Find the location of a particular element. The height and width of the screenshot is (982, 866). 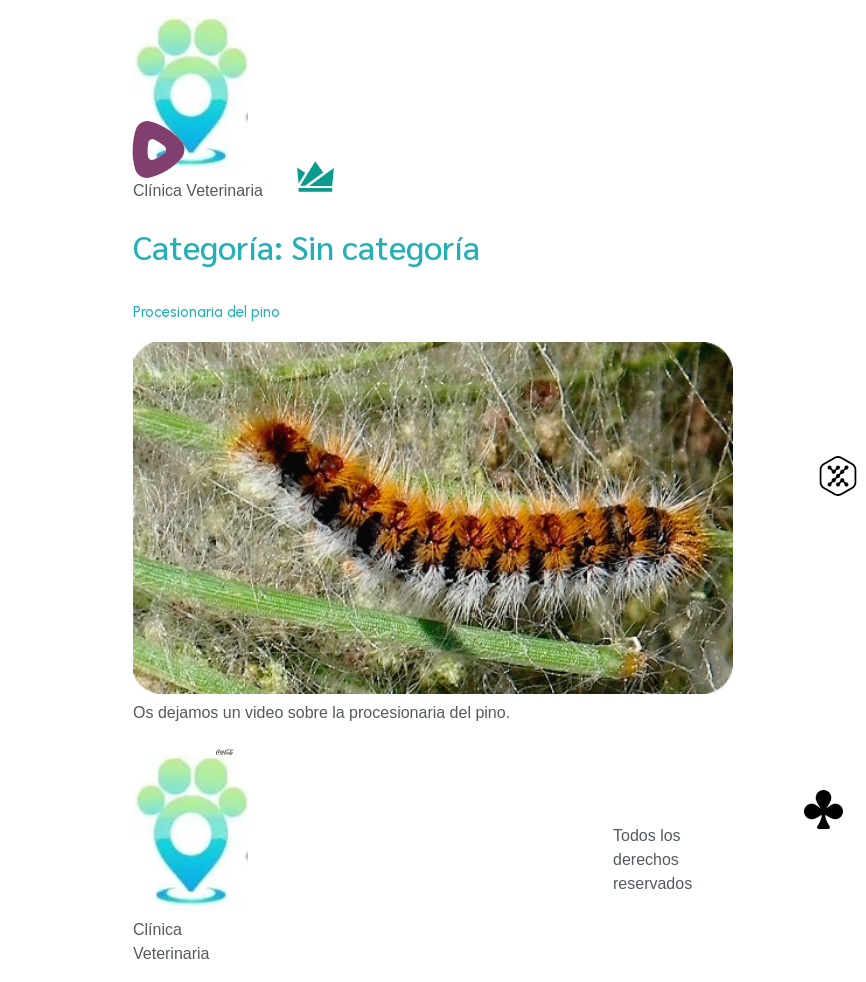

coca-cola brand logo is located at coordinates (225, 752).